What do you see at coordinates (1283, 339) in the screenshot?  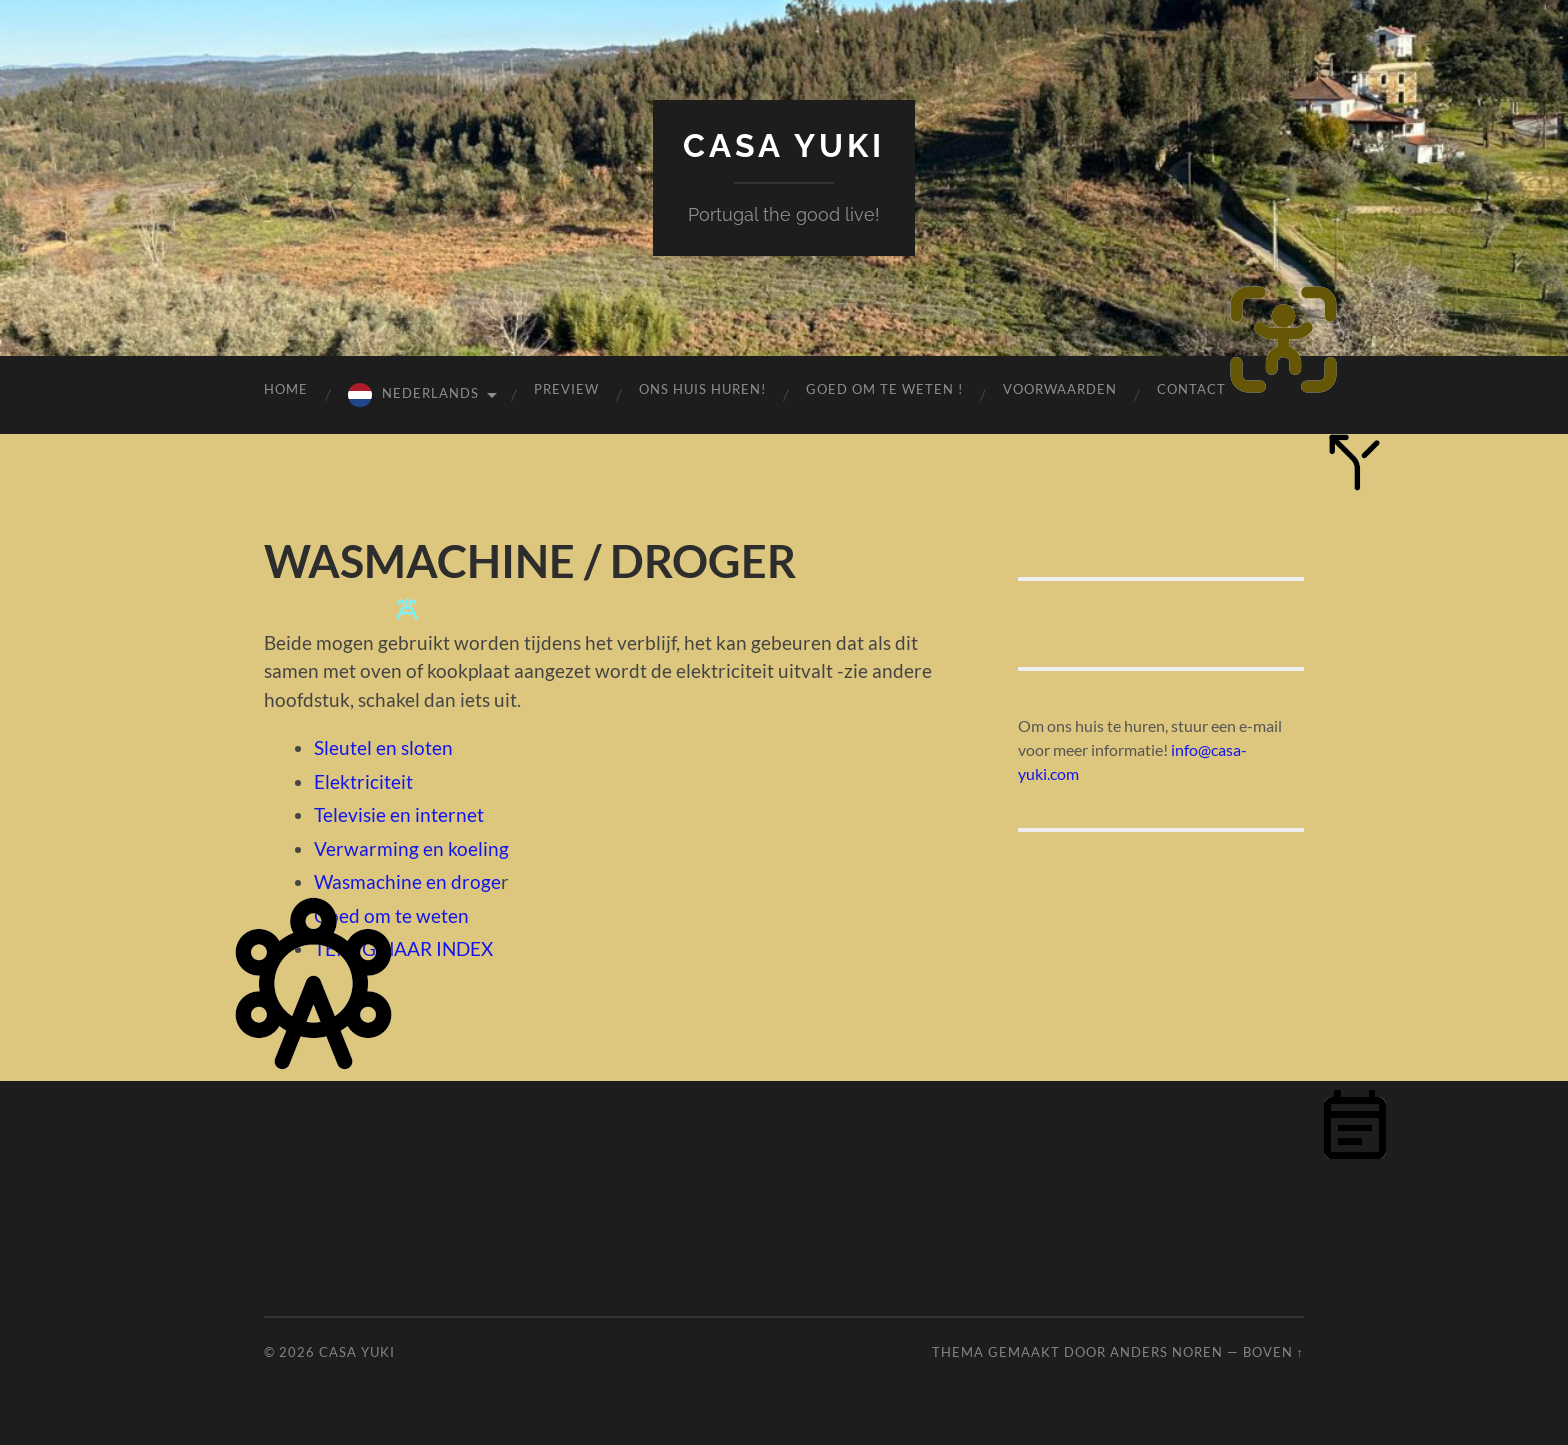 I see `scan or detect body position` at bounding box center [1283, 339].